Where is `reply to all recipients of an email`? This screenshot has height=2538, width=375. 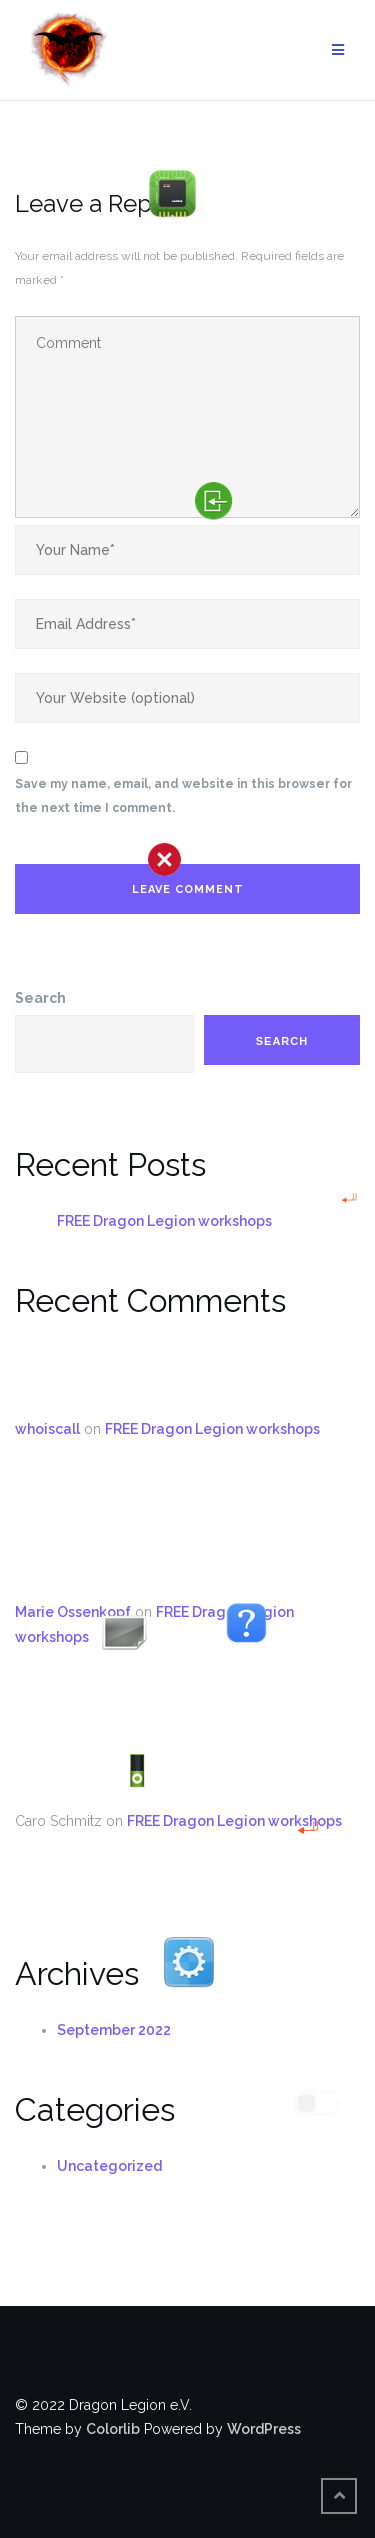
reply to all recipients of an email is located at coordinates (349, 1198).